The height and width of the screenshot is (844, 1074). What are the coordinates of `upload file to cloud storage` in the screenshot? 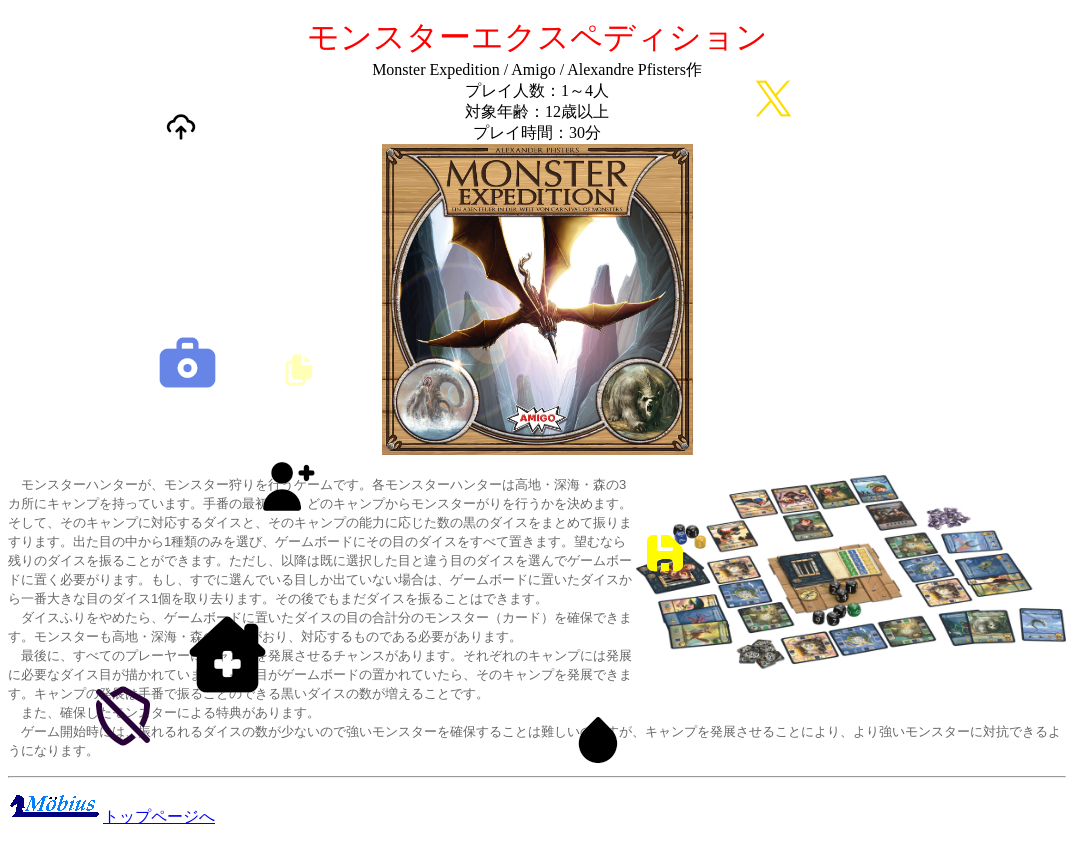 It's located at (181, 127).